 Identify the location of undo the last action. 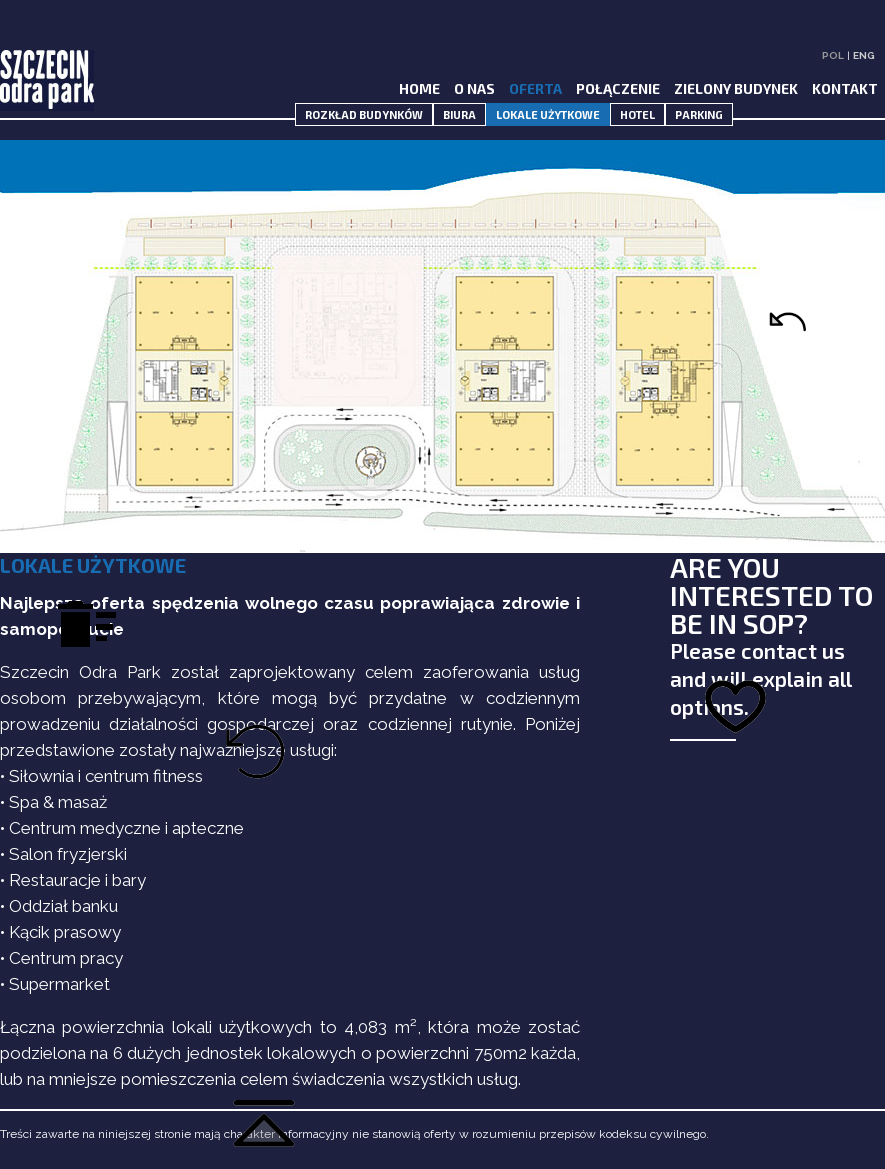
(257, 751).